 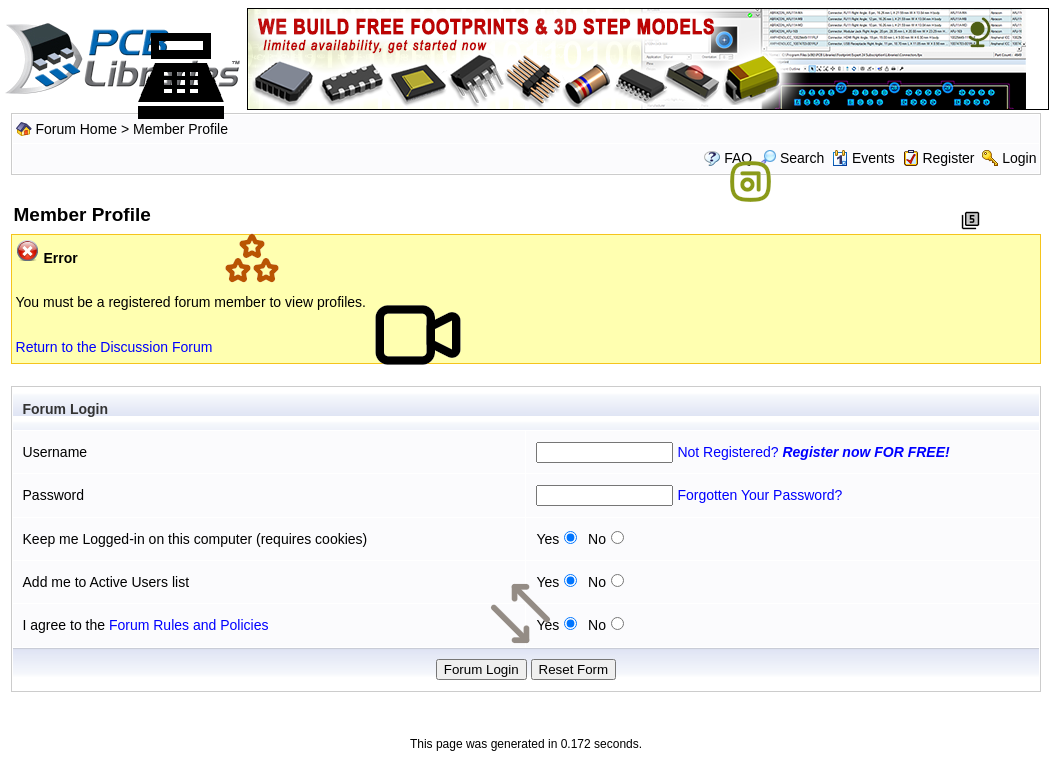 I want to click on view ratings or reviews, so click(x=252, y=258).